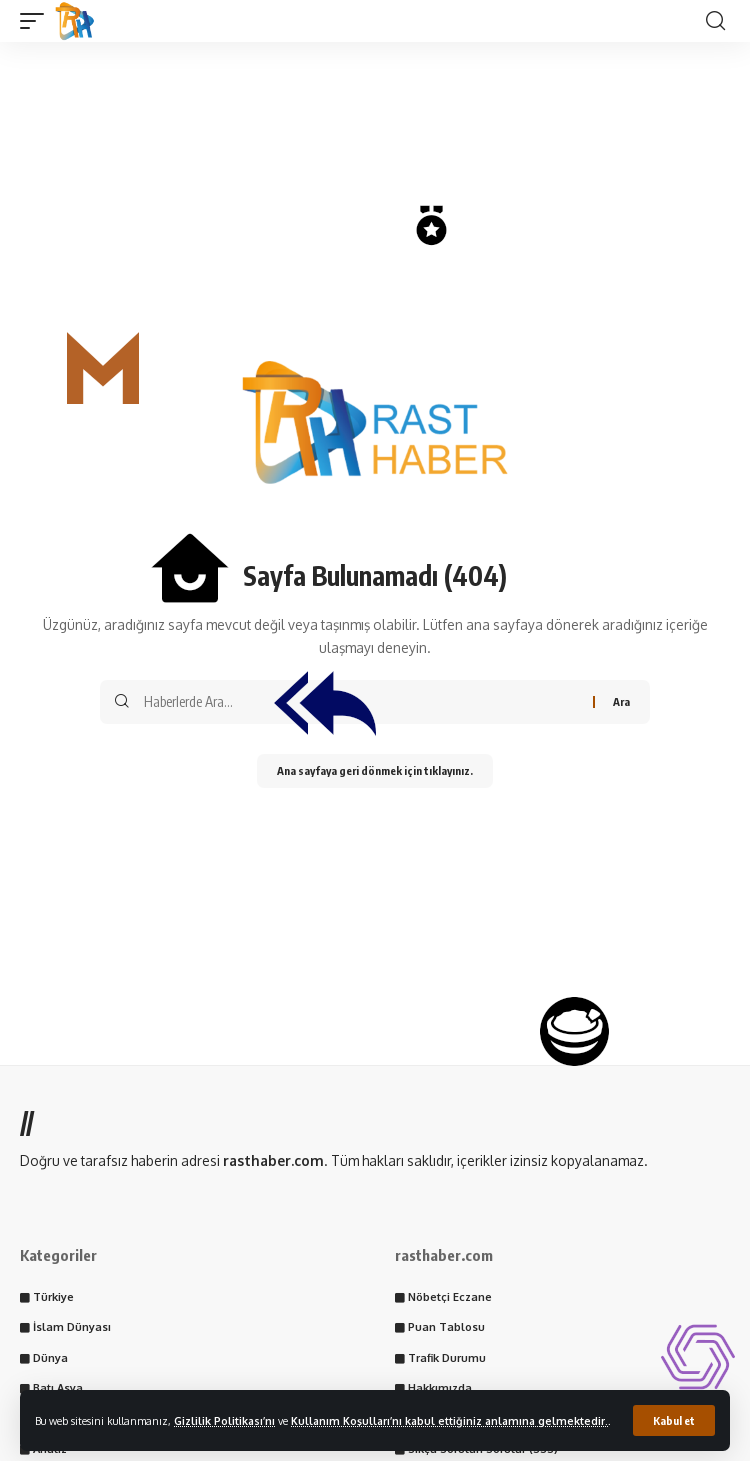 This screenshot has width=750, height=1461. Describe the element at coordinates (431, 224) in the screenshot. I see `view achievements or awards` at that location.